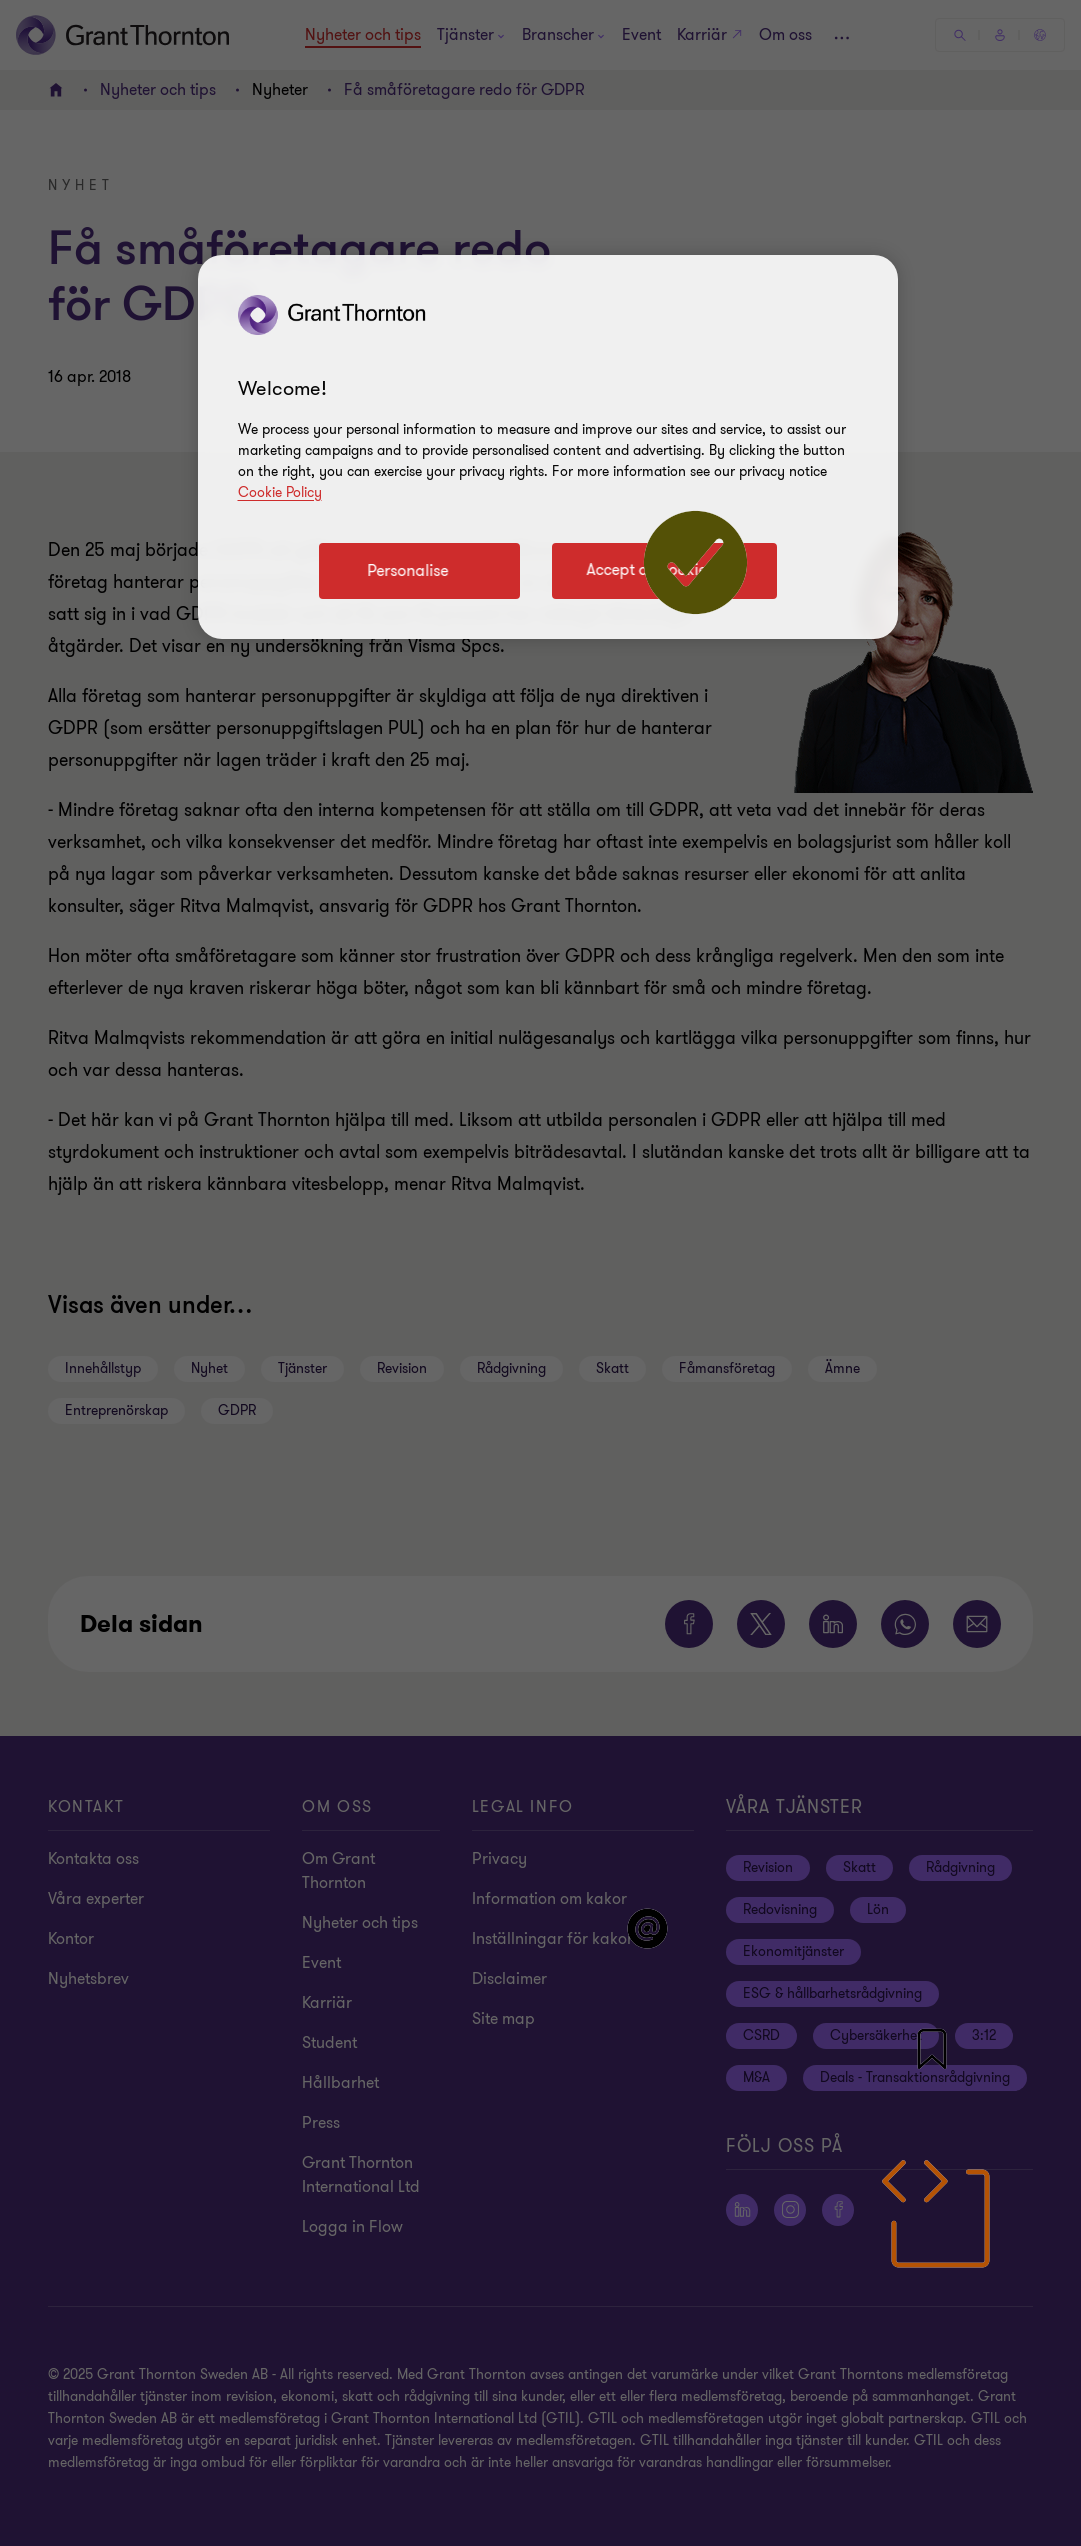 This screenshot has height=2546, width=1081. I want to click on insert a code block or snippet, so click(940, 2218).